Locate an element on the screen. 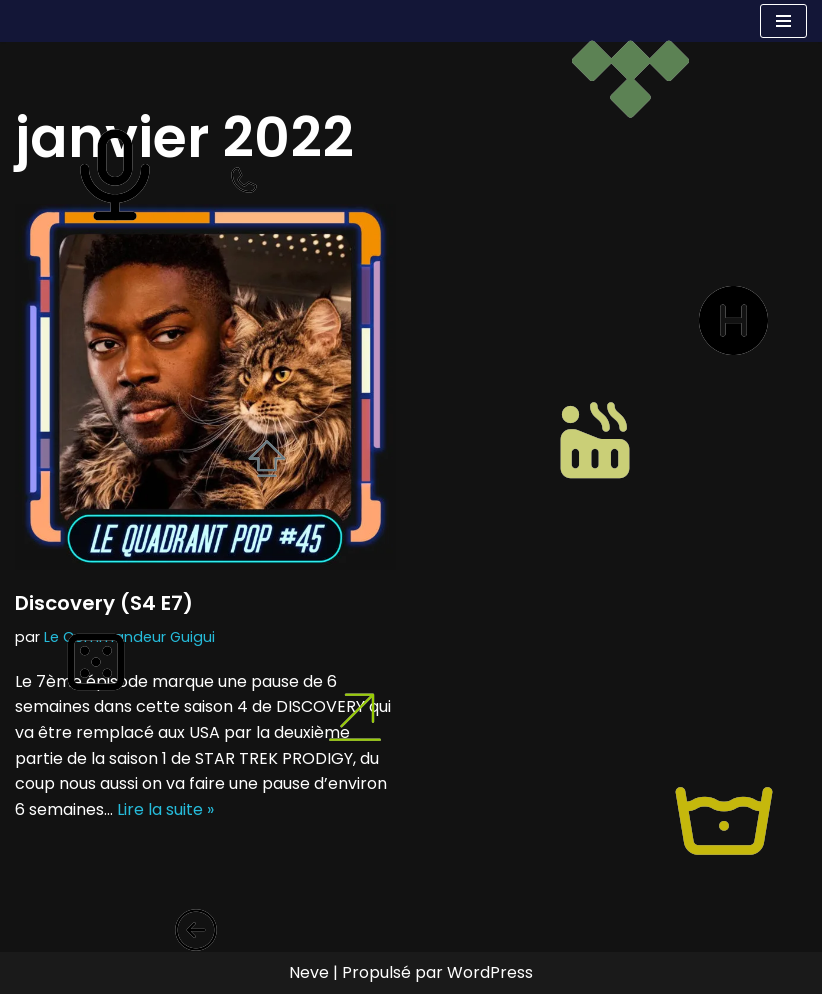 The image size is (822, 994). tap to start voice input is located at coordinates (115, 177).